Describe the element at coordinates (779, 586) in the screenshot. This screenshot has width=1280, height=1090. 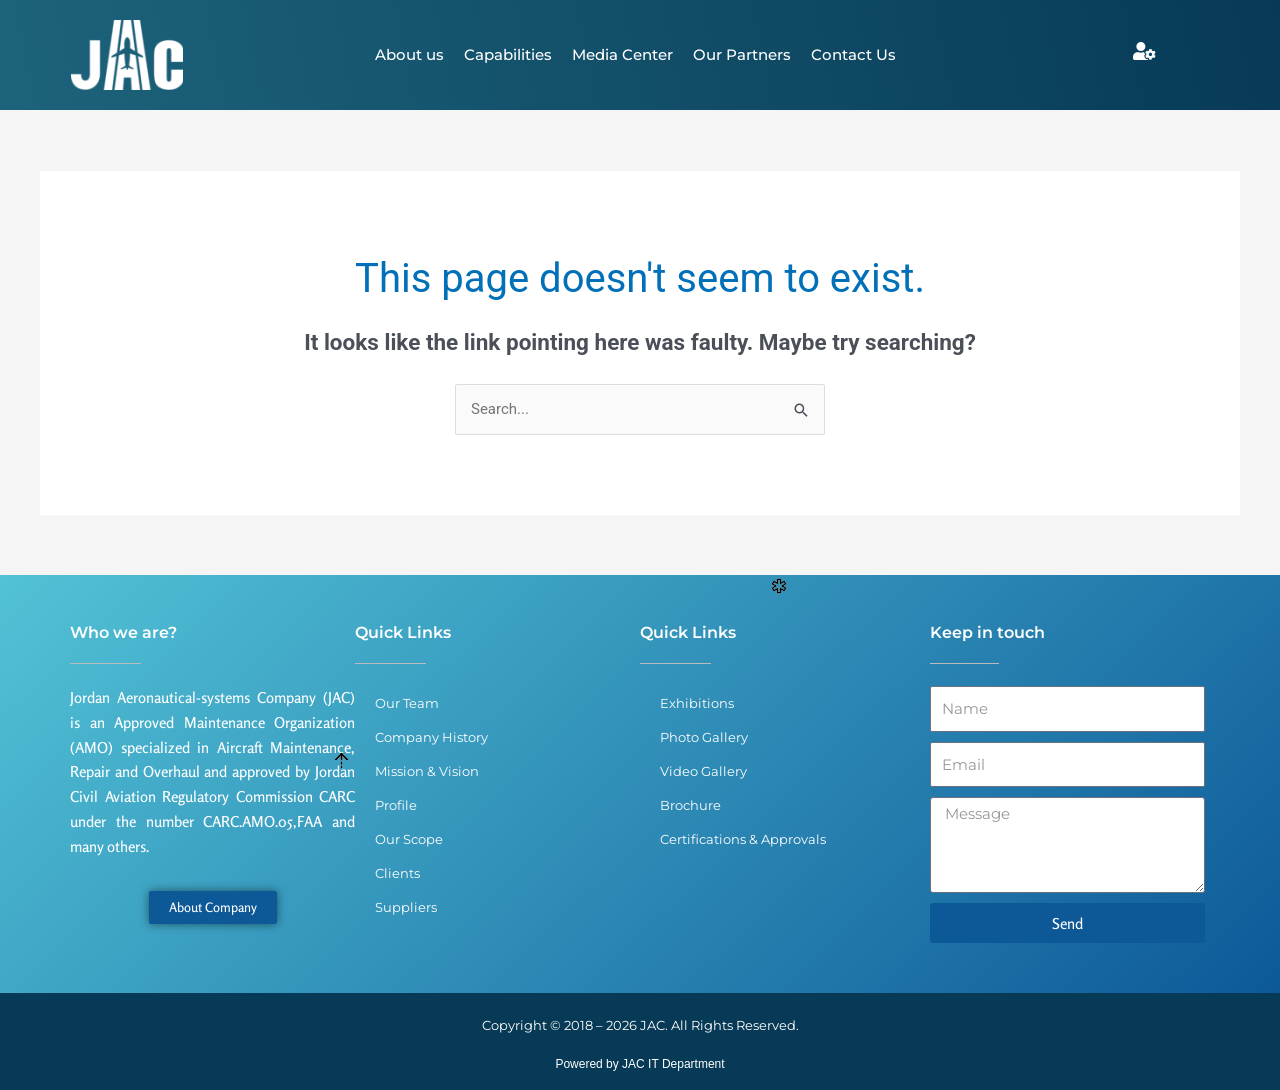
I see `access health or medical services` at that location.